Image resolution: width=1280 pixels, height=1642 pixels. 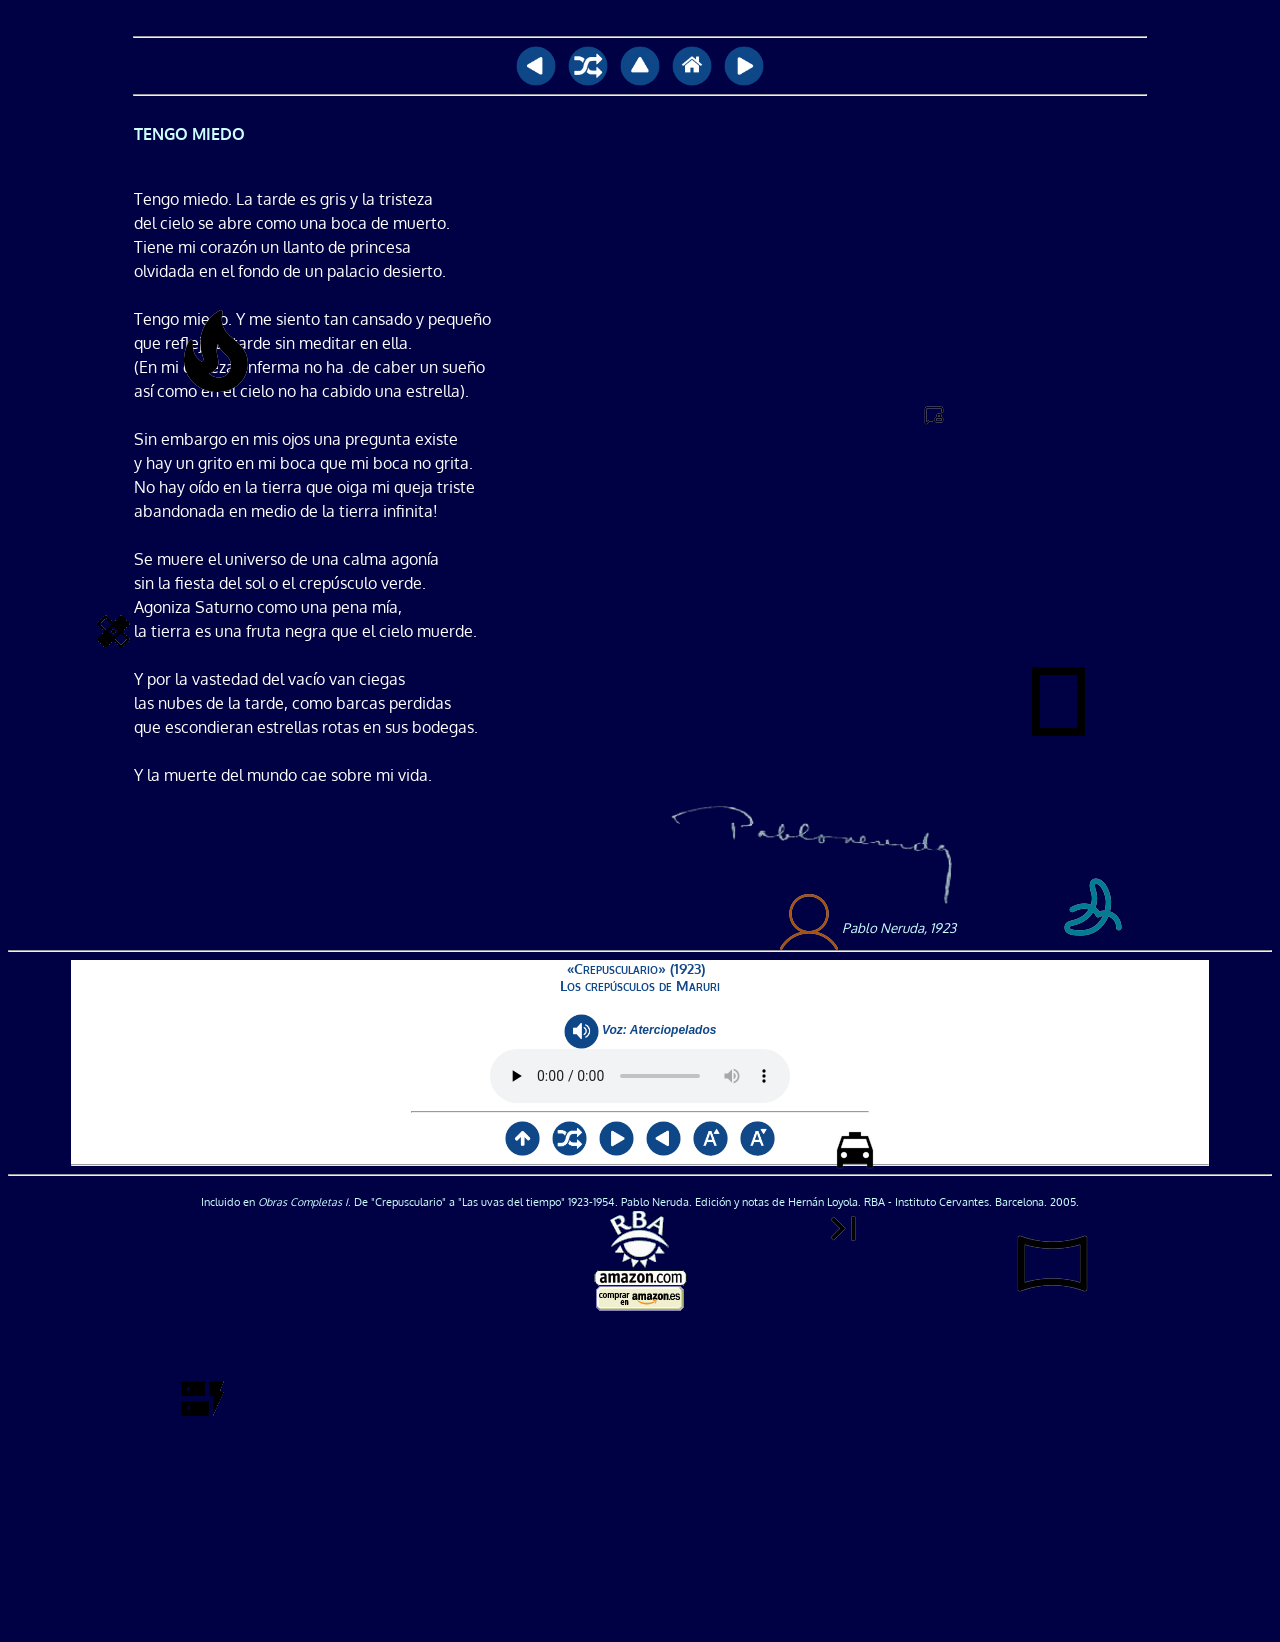 What do you see at coordinates (1093, 907) in the screenshot?
I see `food or fruit category indicator` at bounding box center [1093, 907].